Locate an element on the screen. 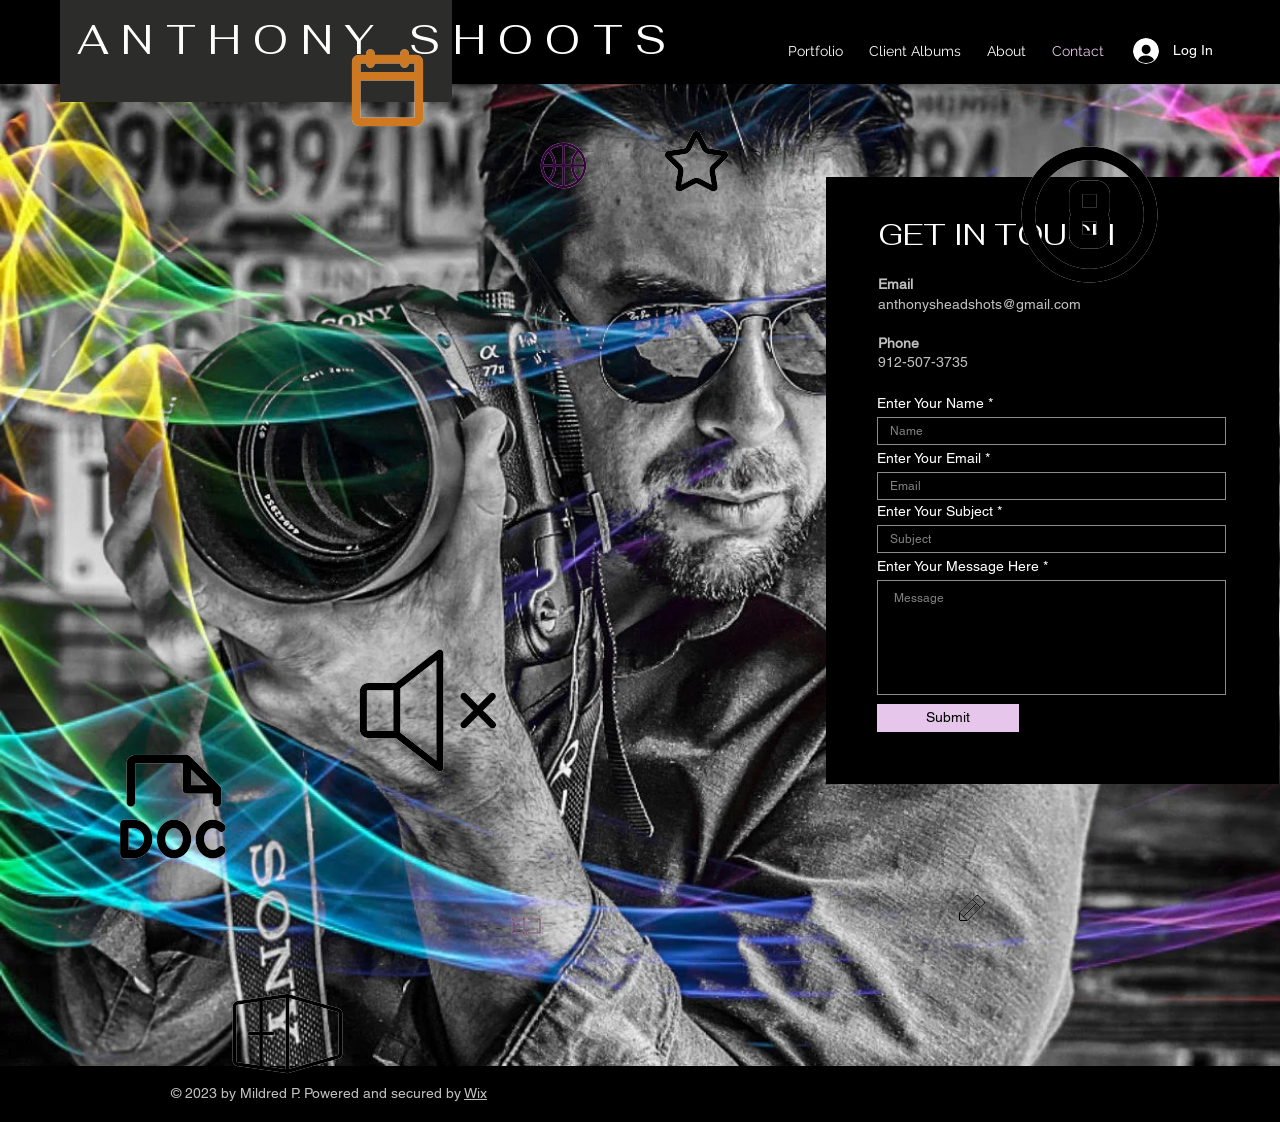  add item to favorites is located at coordinates (696, 162).